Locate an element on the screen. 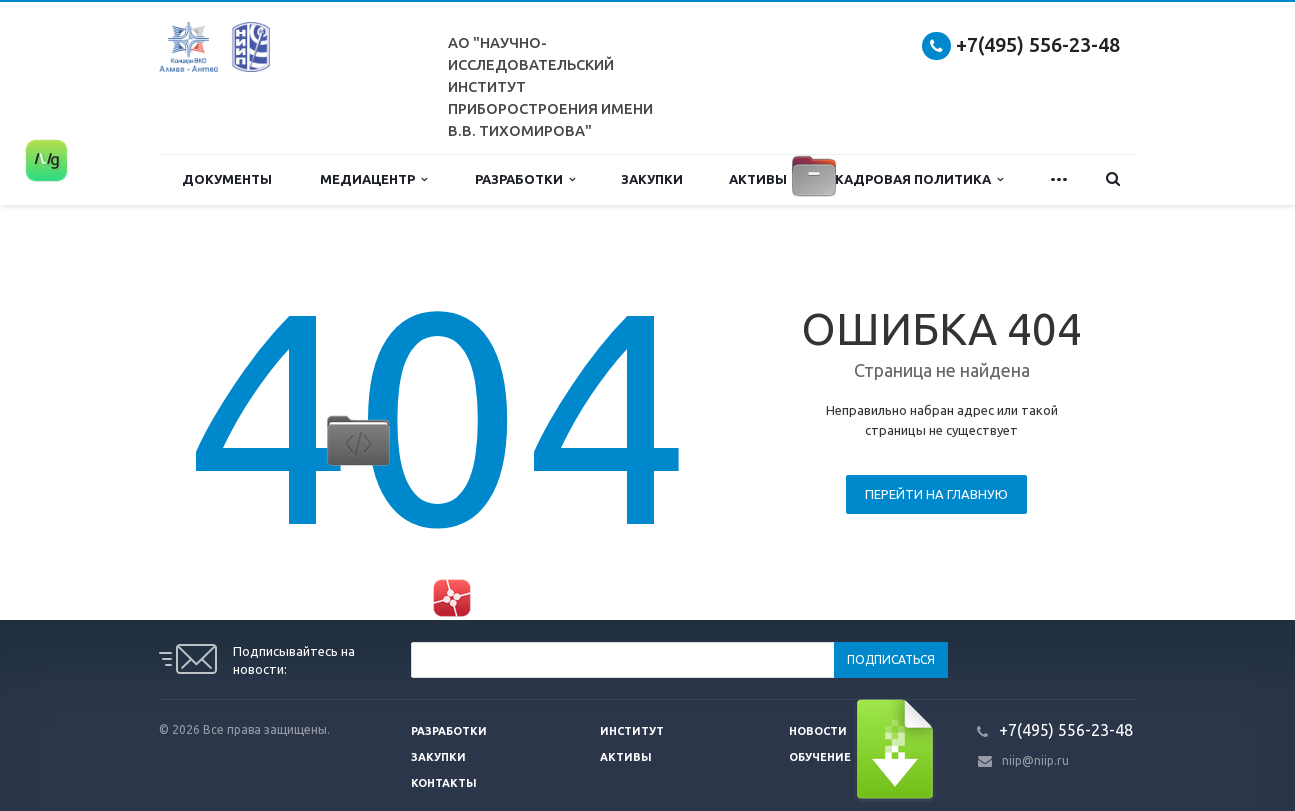  open rygel media server application is located at coordinates (452, 598).